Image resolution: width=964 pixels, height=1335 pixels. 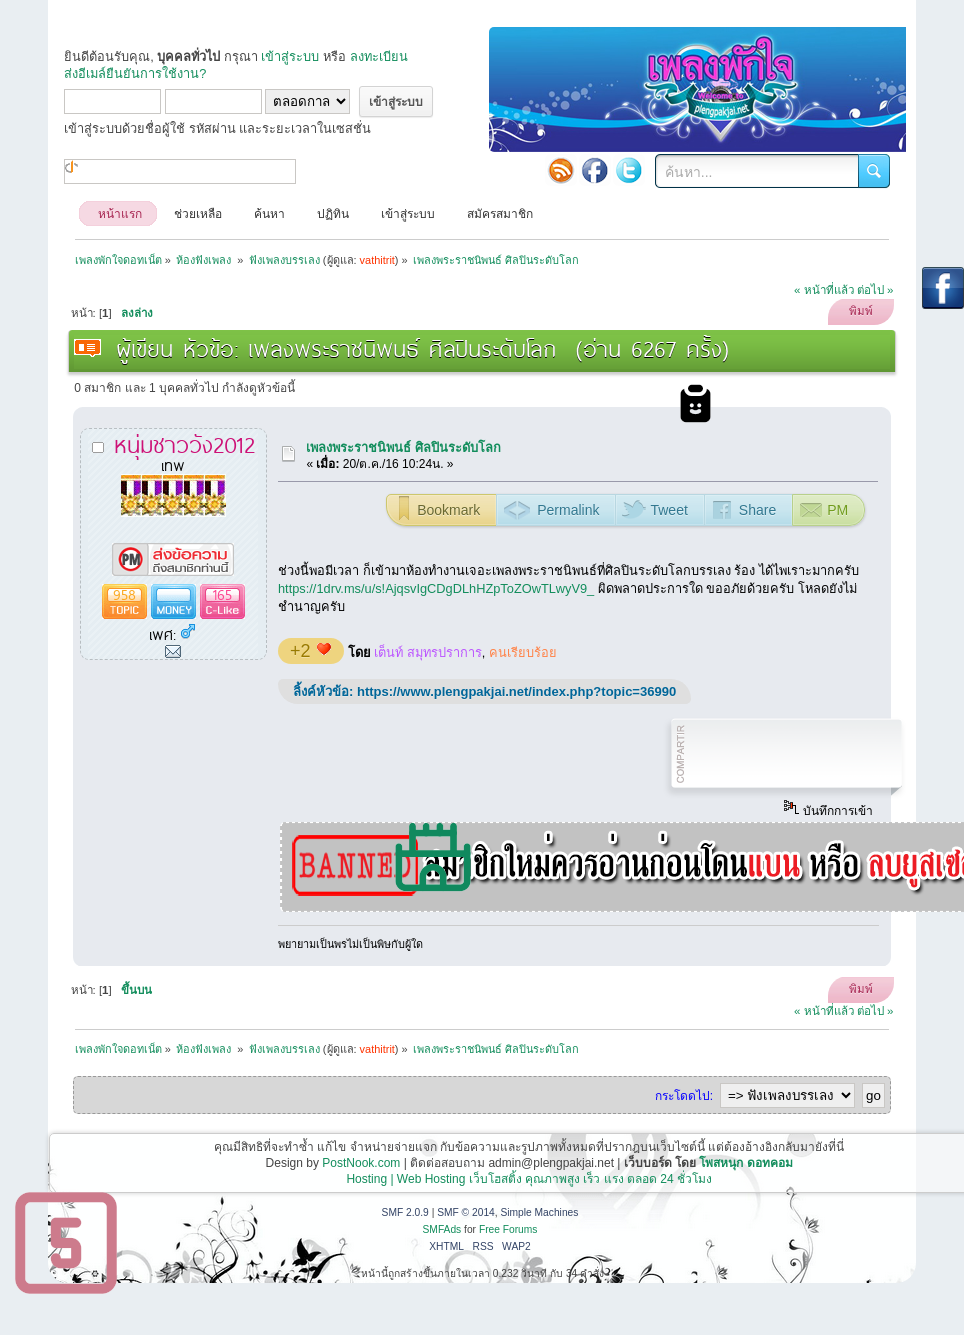 What do you see at coordinates (66, 1243) in the screenshot?
I see `select or navigate to item number 5` at bounding box center [66, 1243].